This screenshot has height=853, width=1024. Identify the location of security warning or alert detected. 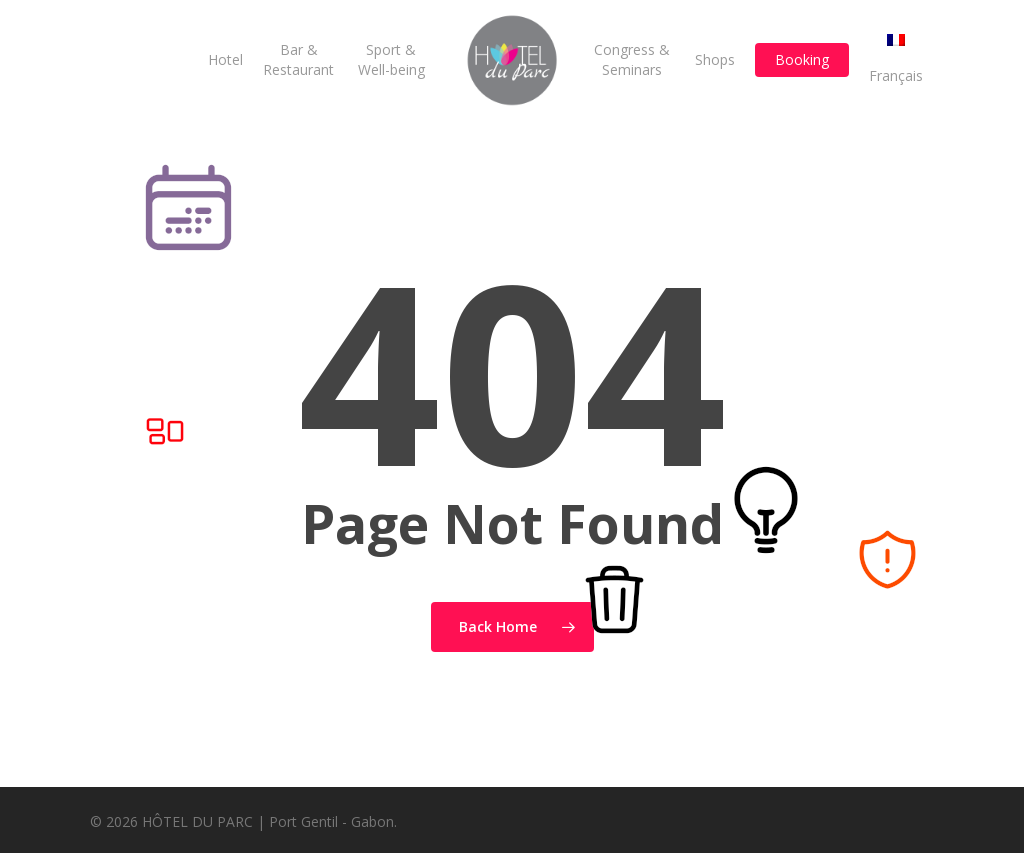
(887, 559).